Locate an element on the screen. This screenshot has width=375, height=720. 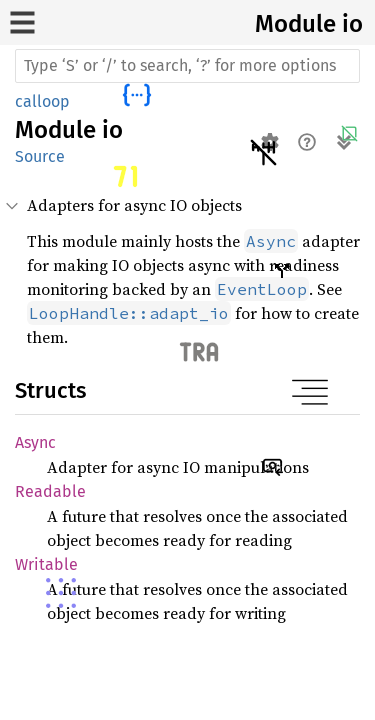
perform an HTTP TRACE request is located at coordinates (199, 352).